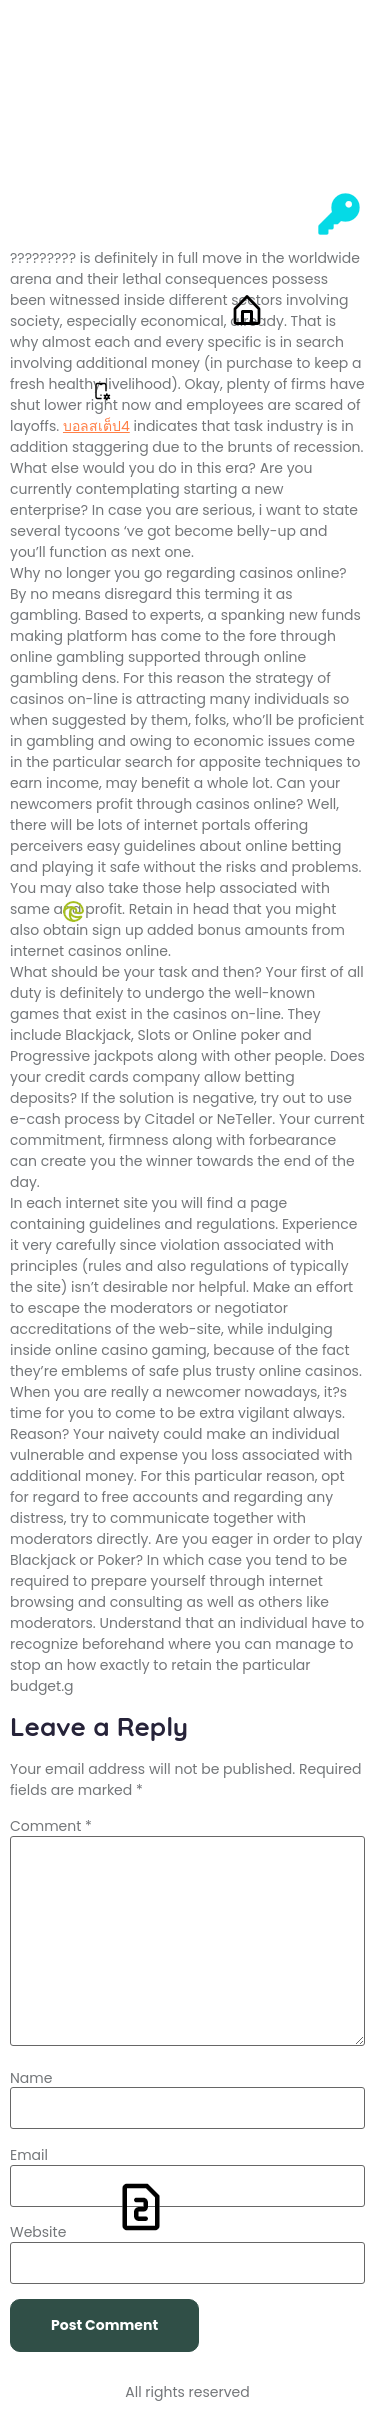 The width and height of the screenshot is (375, 2419). I want to click on open microsoft edge browser, so click(73, 911).